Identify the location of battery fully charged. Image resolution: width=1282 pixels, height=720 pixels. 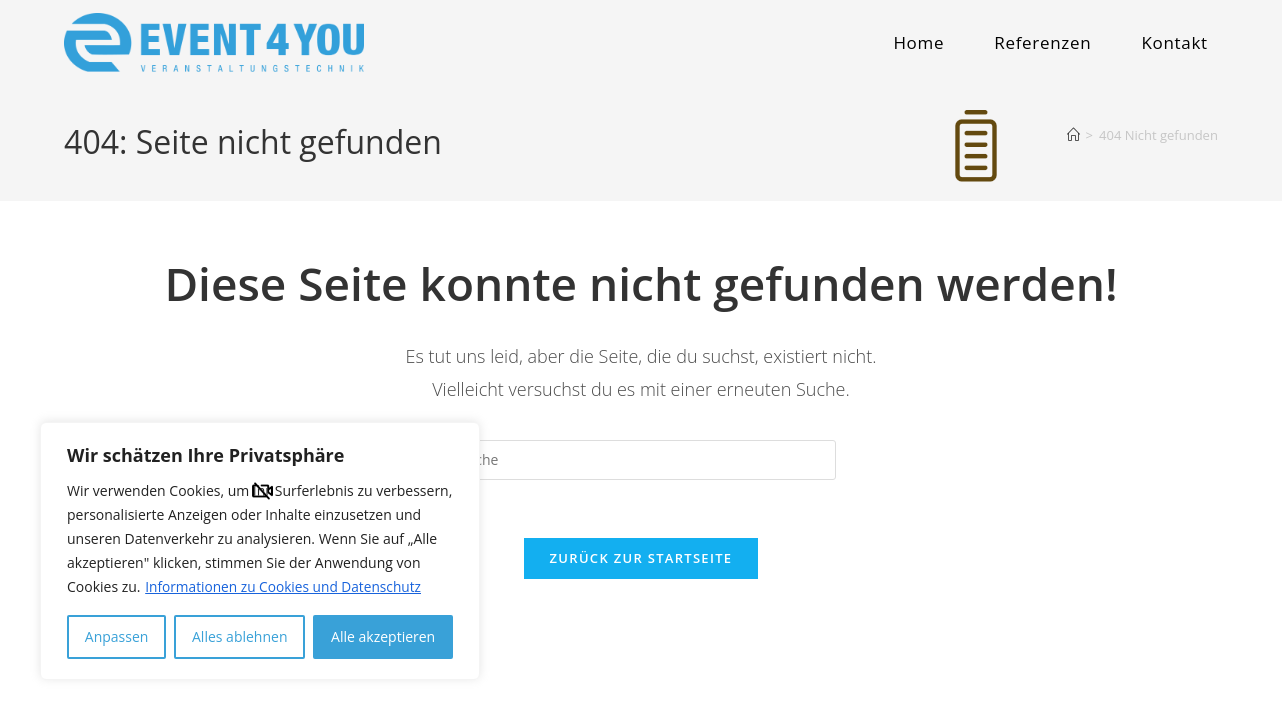
(976, 147).